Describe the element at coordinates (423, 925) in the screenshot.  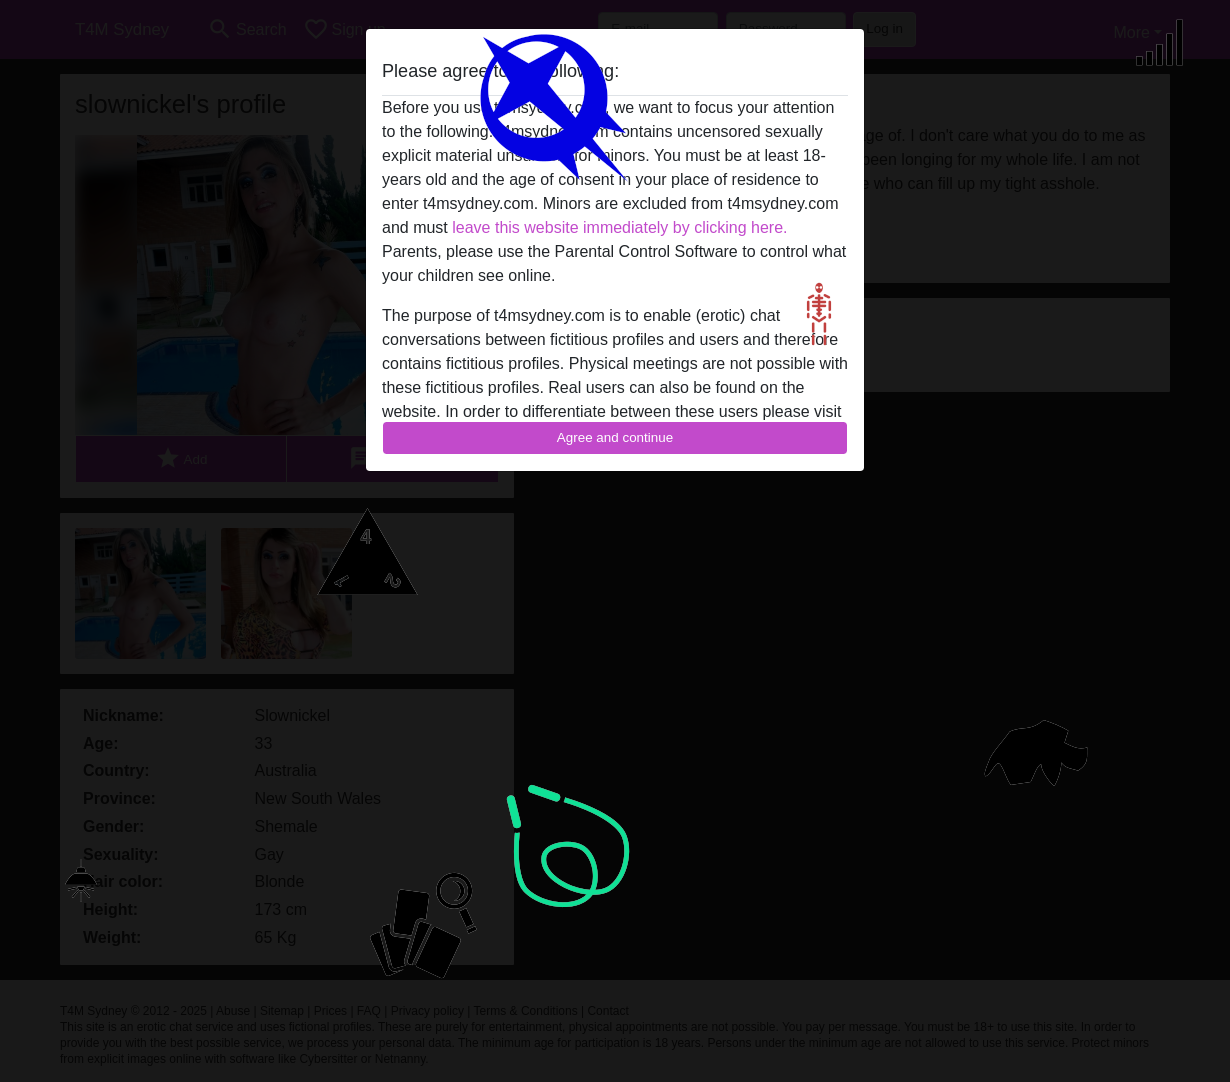
I see `select a card from your hand` at that location.